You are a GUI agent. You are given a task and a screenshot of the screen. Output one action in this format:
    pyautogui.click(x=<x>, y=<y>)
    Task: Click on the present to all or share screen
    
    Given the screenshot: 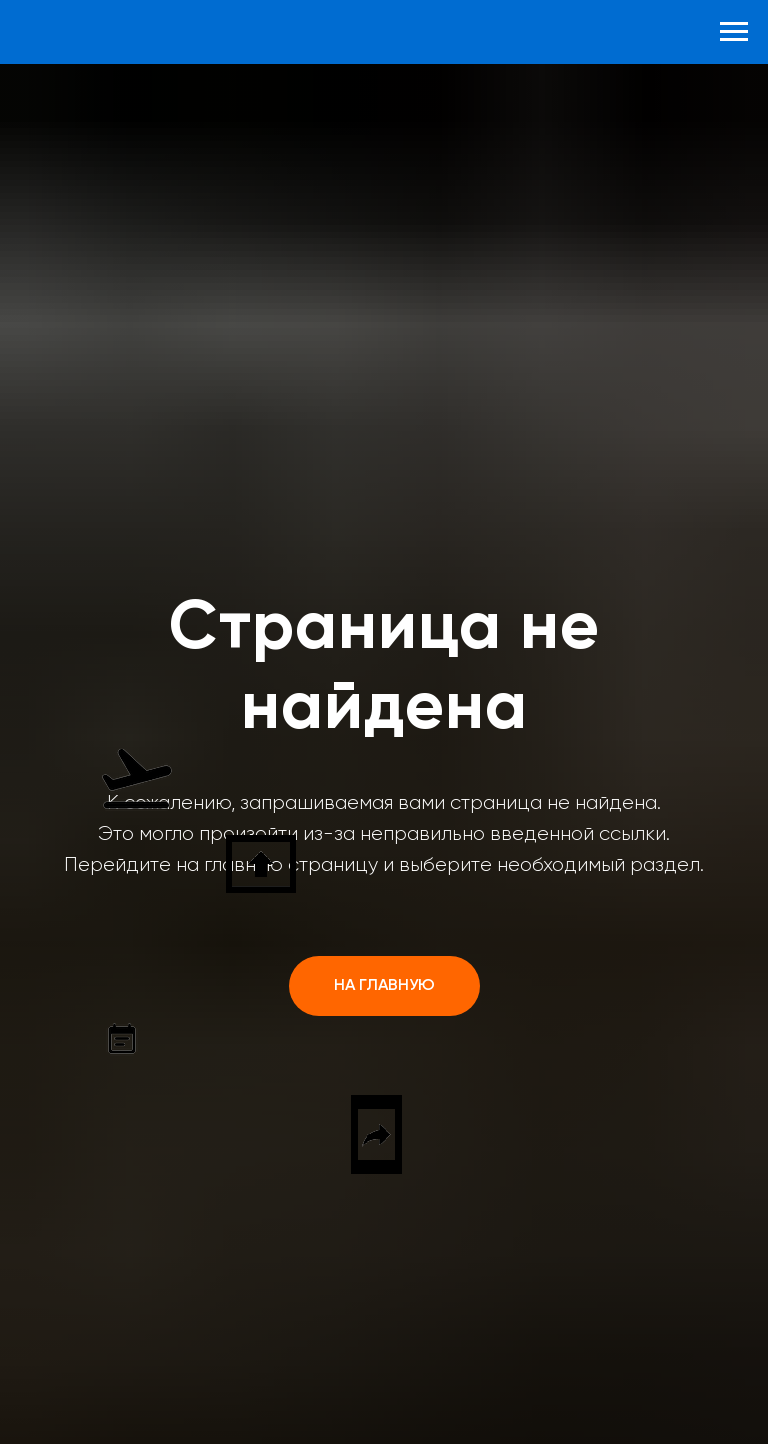 What is the action you would take?
    pyautogui.click(x=261, y=864)
    